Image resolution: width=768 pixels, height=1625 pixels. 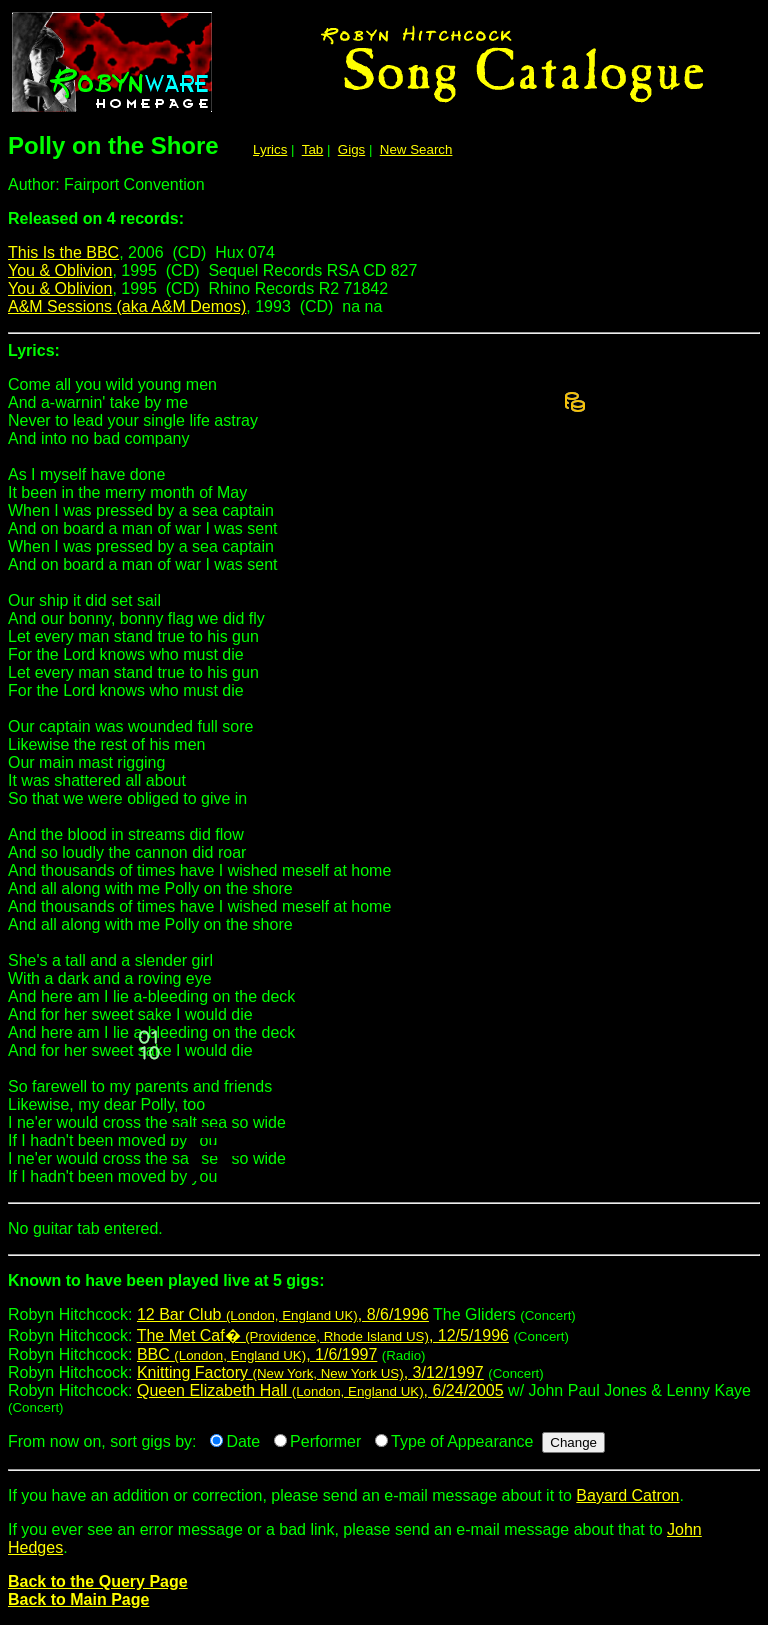 What do you see at coordinates (575, 402) in the screenshot?
I see `view your coin balance or currency` at bounding box center [575, 402].